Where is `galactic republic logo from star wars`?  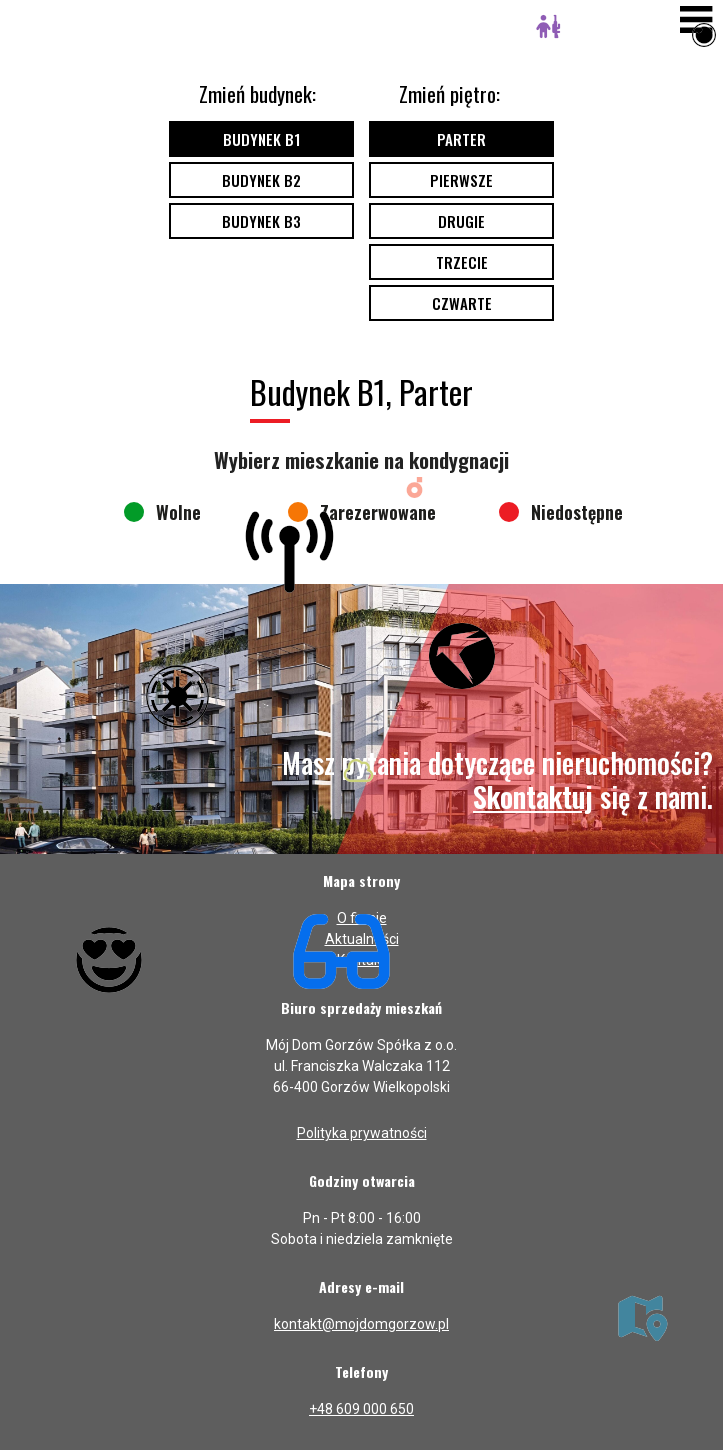
galactic republic logo from star wars is located at coordinates (177, 696).